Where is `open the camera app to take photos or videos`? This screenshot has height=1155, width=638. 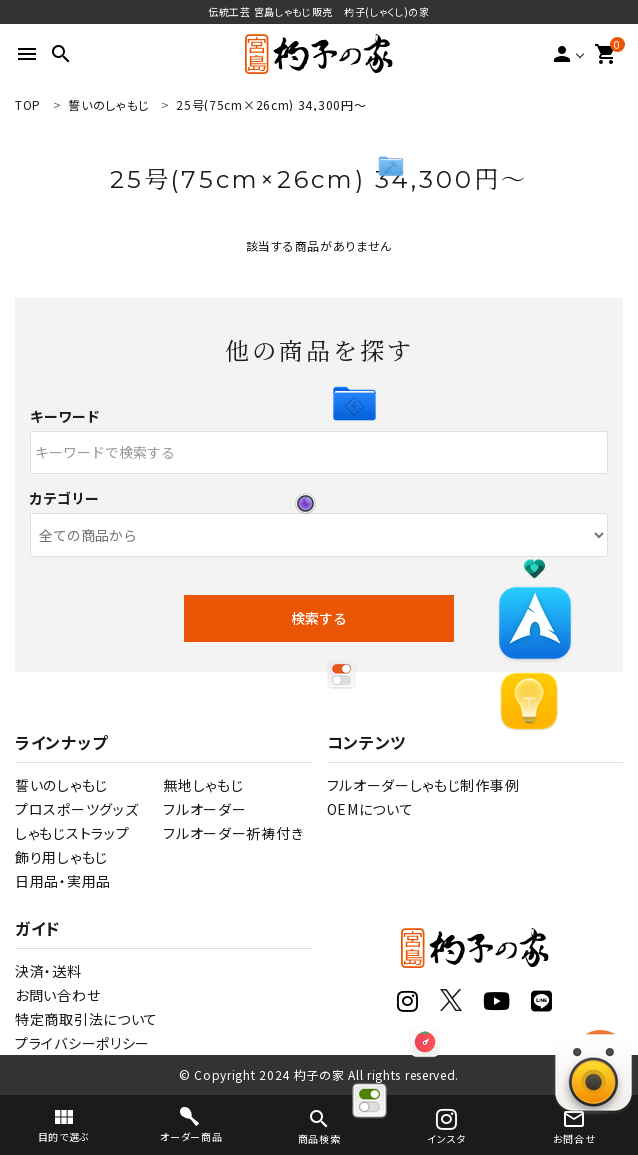 open the camera app to take photos or videos is located at coordinates (305, 503).